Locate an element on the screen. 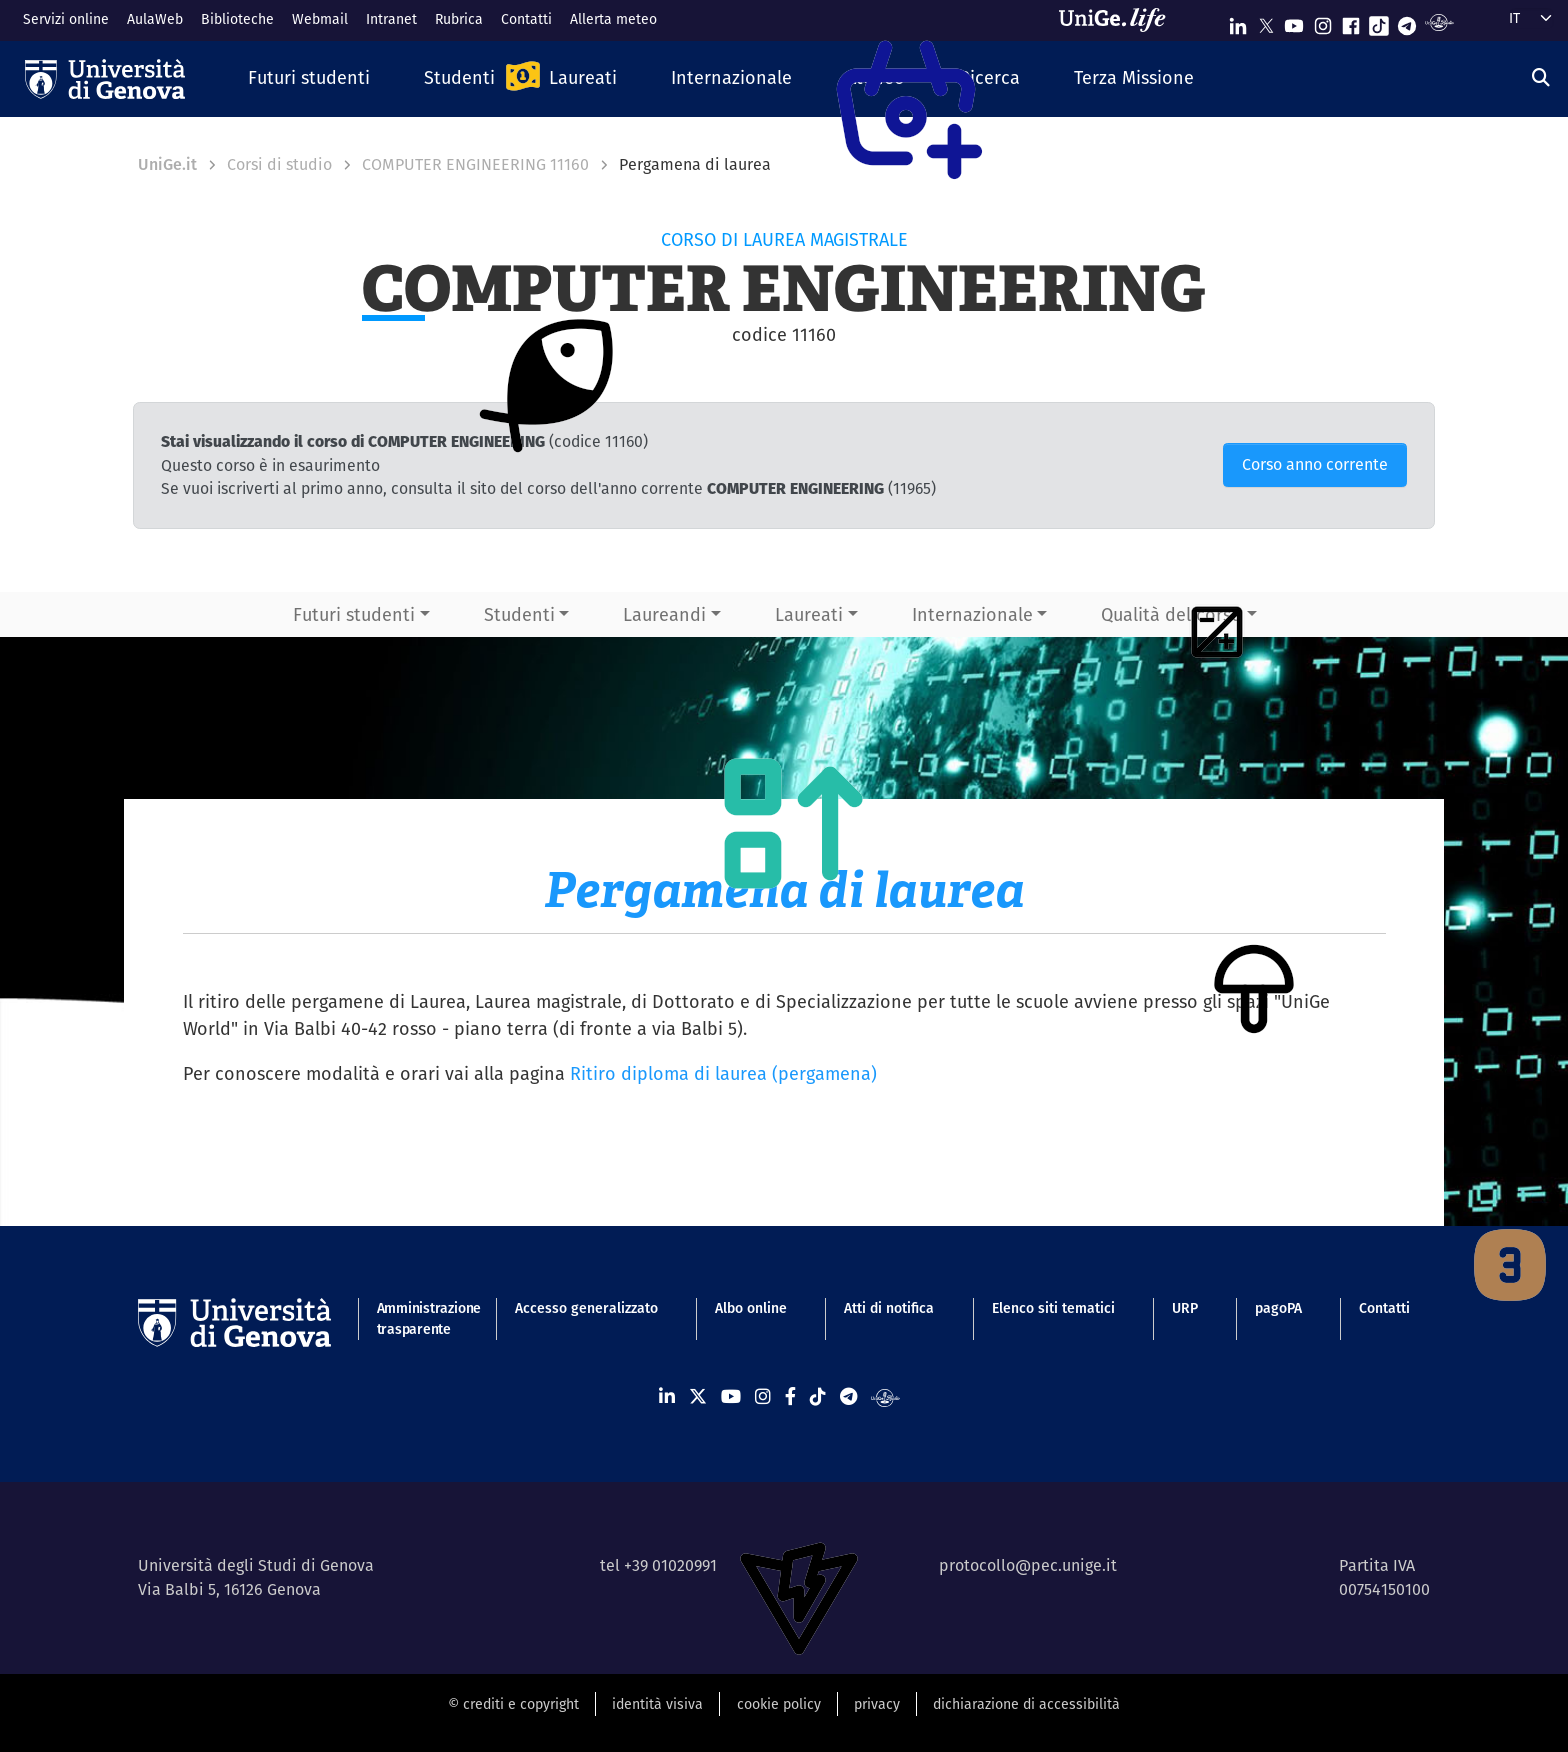 The height and width of the screenshot is (1752, 1568). indicates step 3 in a multi-step process is located at coordinates (1510, 1265).